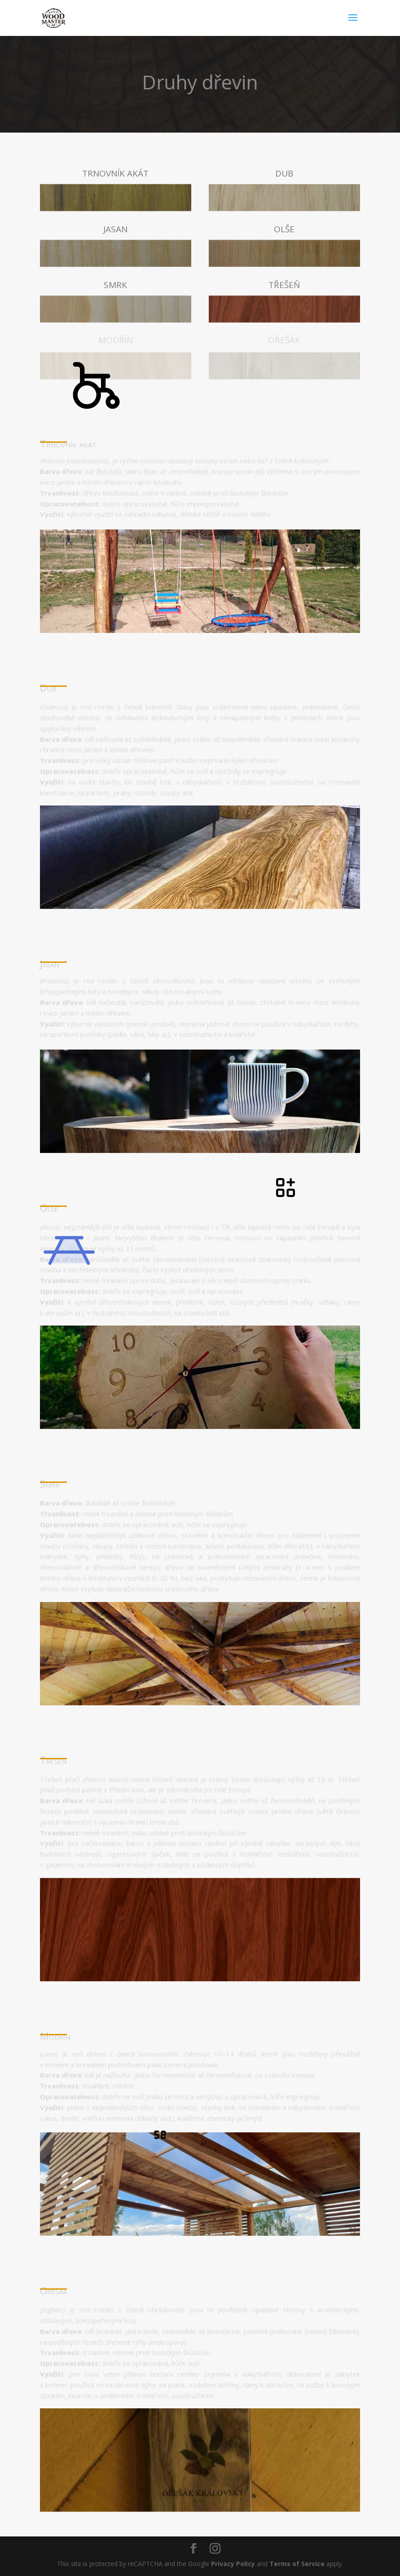 Image resolution: width=400 pixels, height=2576 pixels. Describe the element at coordinates (160, 2135) in the screenshot. I see `indicates item number 58 in a list or sequence` at that location.